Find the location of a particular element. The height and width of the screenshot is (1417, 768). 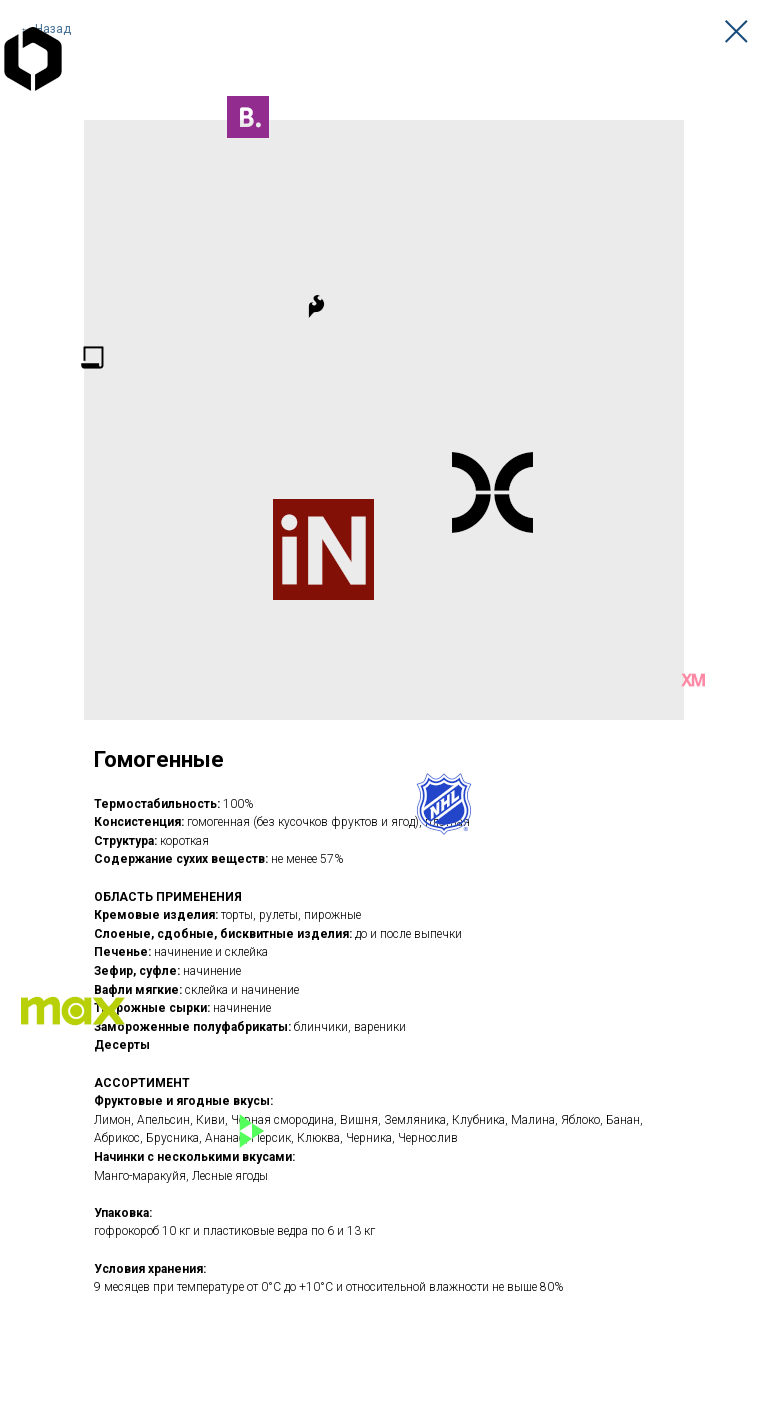

open the PeerTube app is located at coordinates (252, 1131).